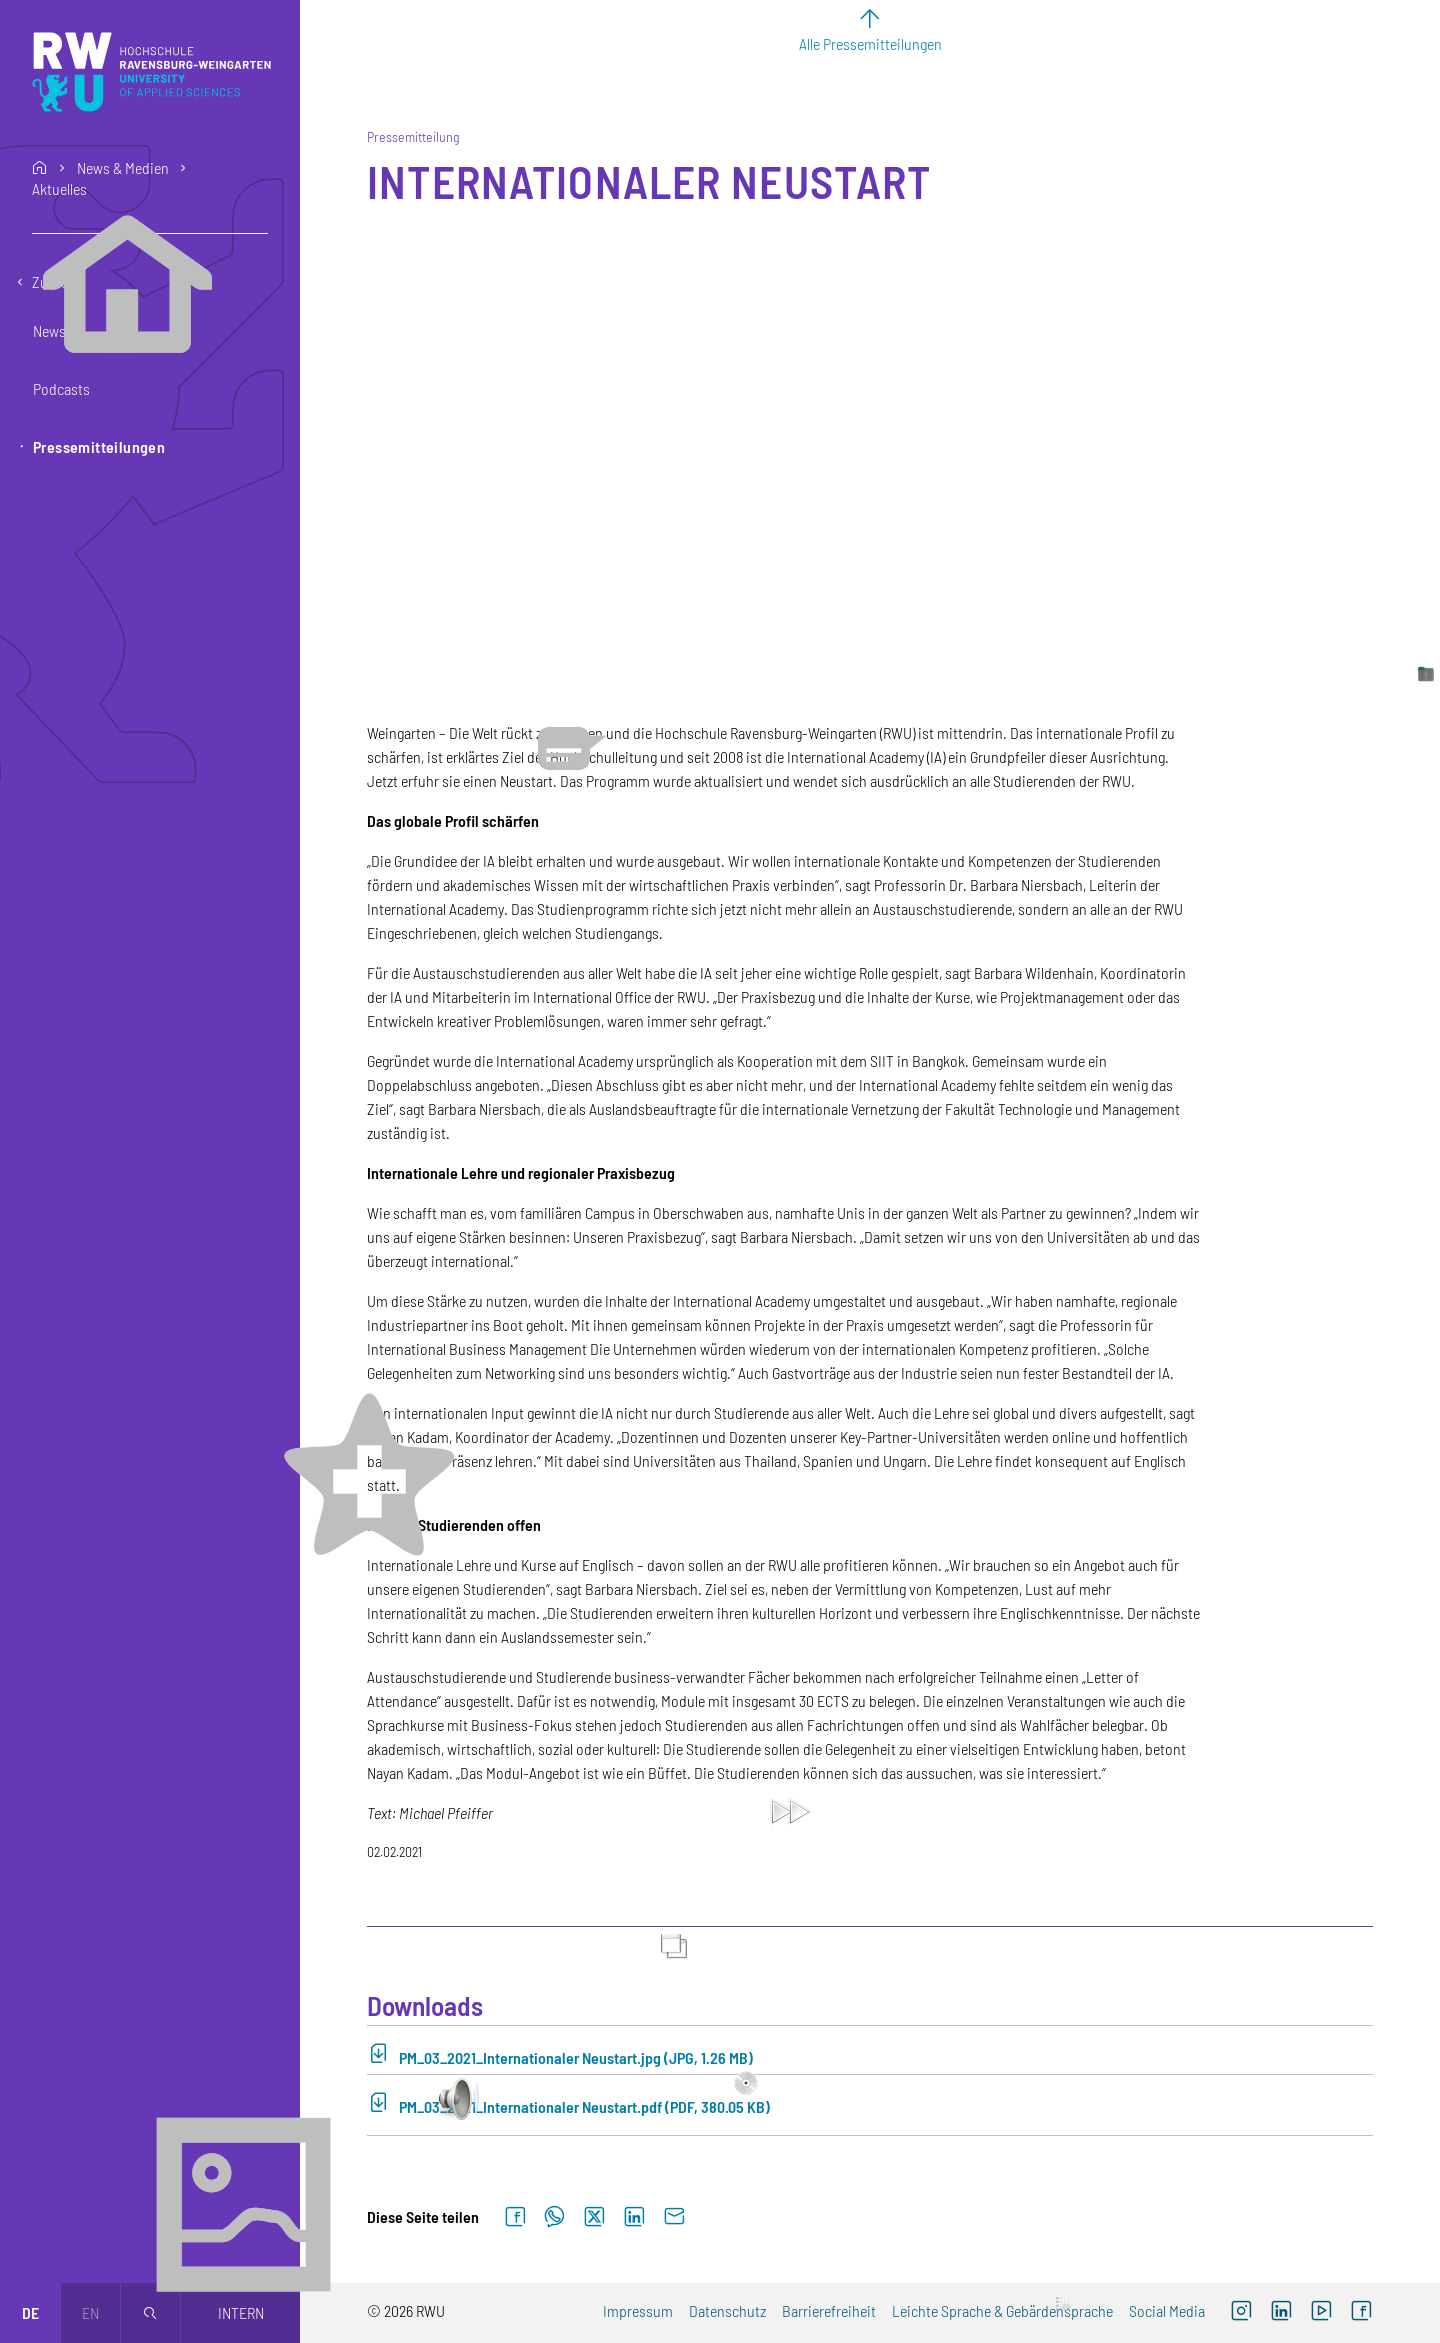 This screenshot has height=2343, width=1440. I want to click on audio CD or optical media device, so click(746, 2083).